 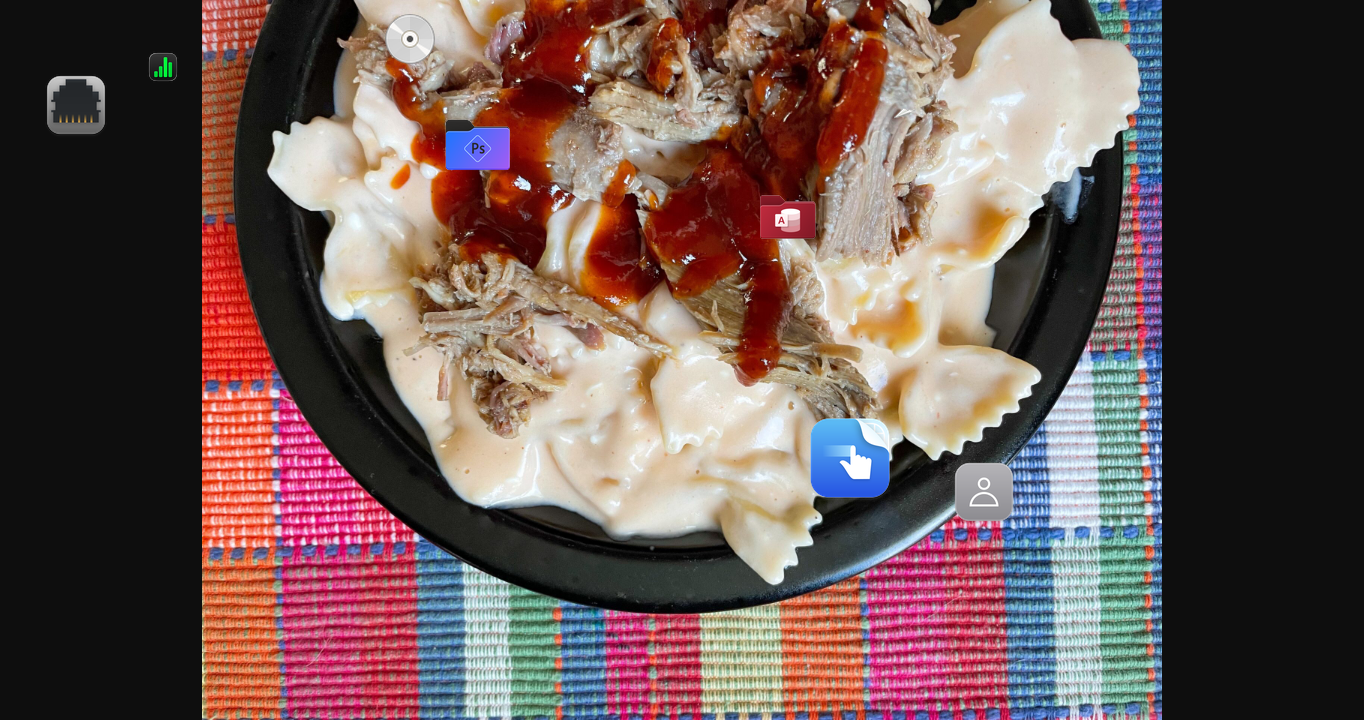 I want to click on folder containing microsoft access database files, so click(x=787, y=218).